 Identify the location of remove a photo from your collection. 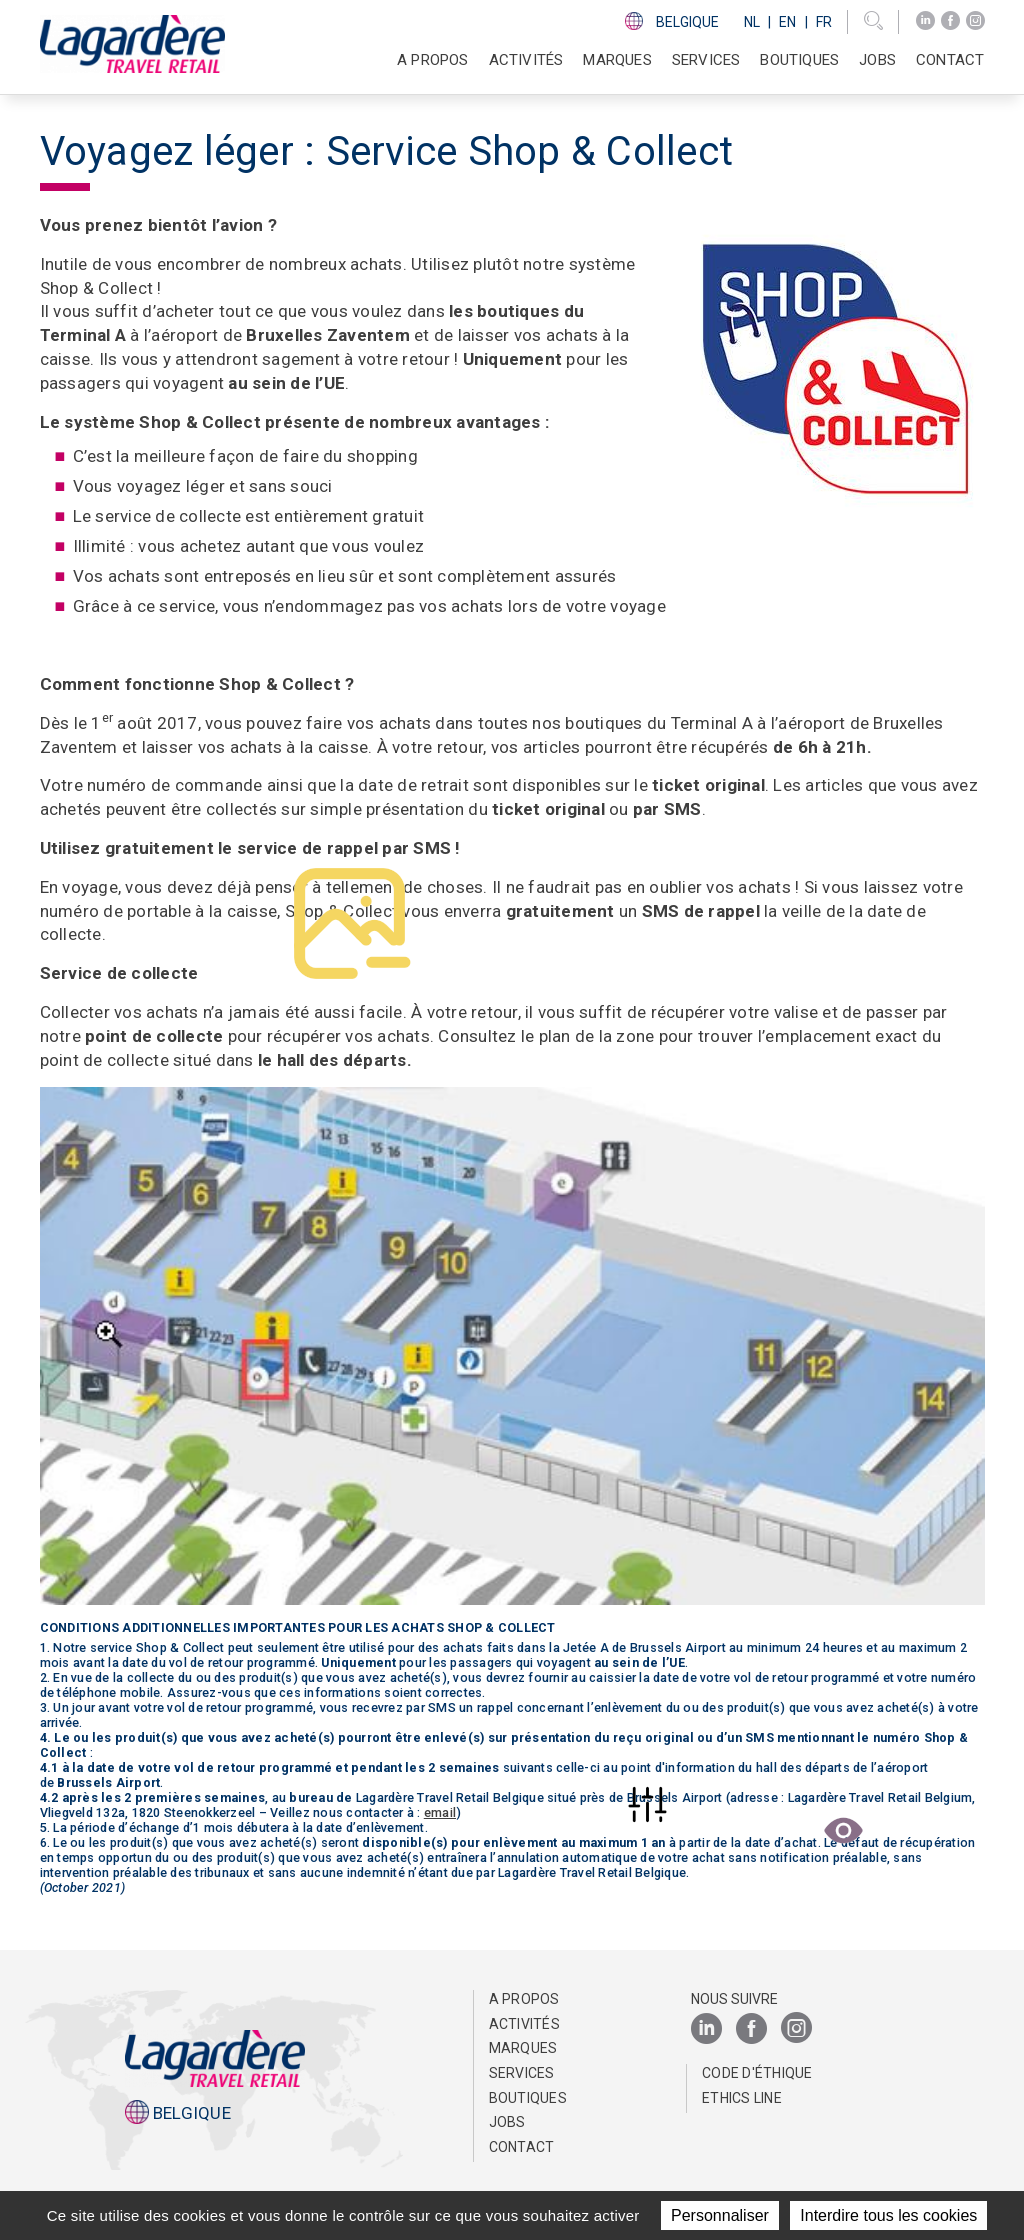
(349, 923).